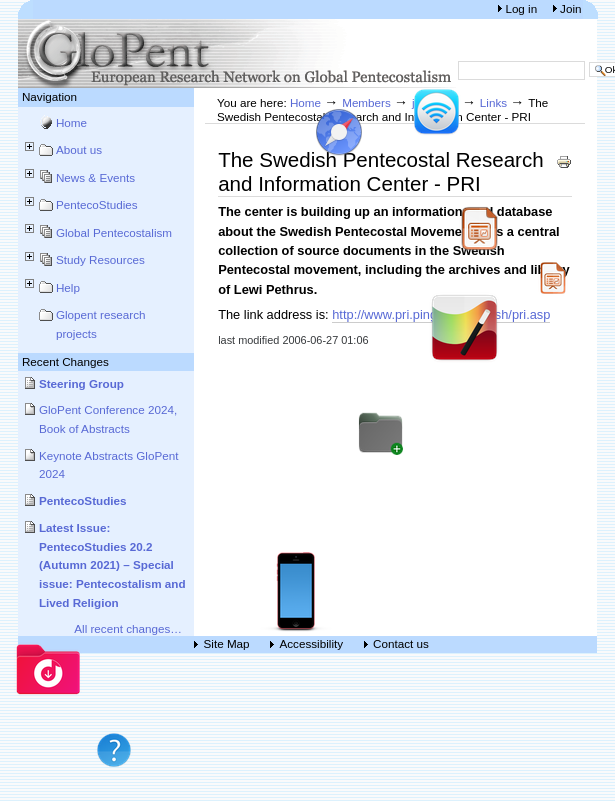 The width and height of the screenshot is (615, 801). What do you see at coordinates (48, 671) in the screenshot?
I see `open 4K Tokkit video downloads folder` at bounding box center [48, 671].